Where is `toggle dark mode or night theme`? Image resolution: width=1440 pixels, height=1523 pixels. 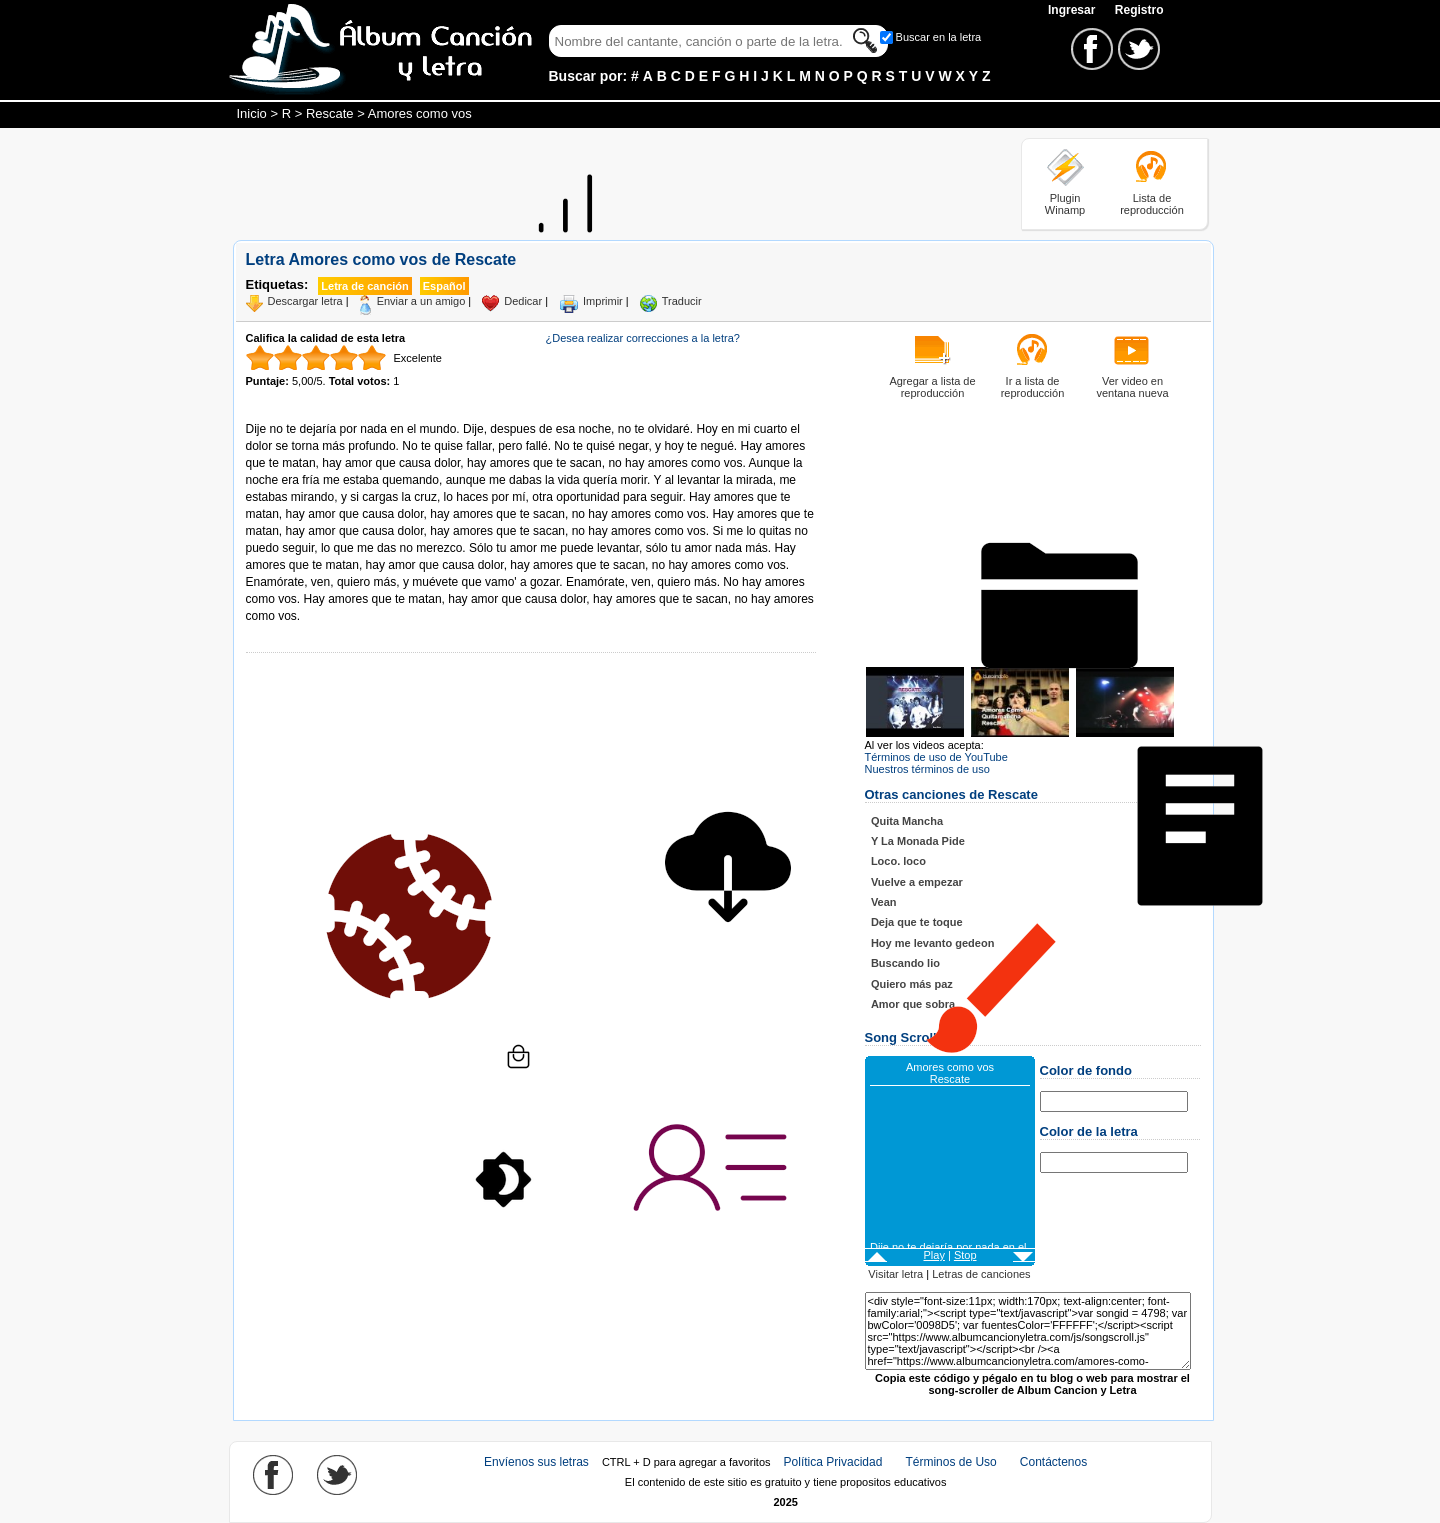
toggle dark mode or night theme is located at coordinates (503, 1179).